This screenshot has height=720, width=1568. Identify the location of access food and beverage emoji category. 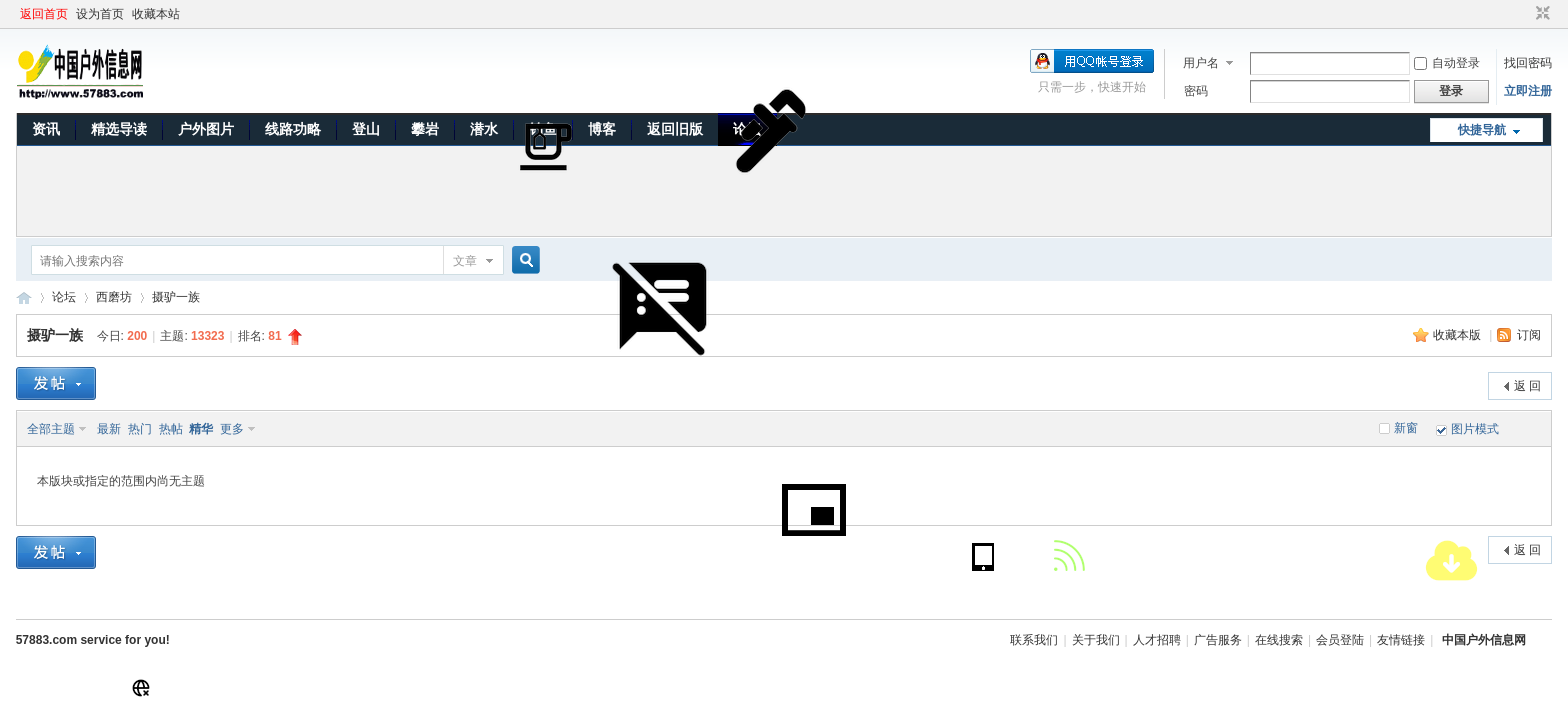
(546, 147).